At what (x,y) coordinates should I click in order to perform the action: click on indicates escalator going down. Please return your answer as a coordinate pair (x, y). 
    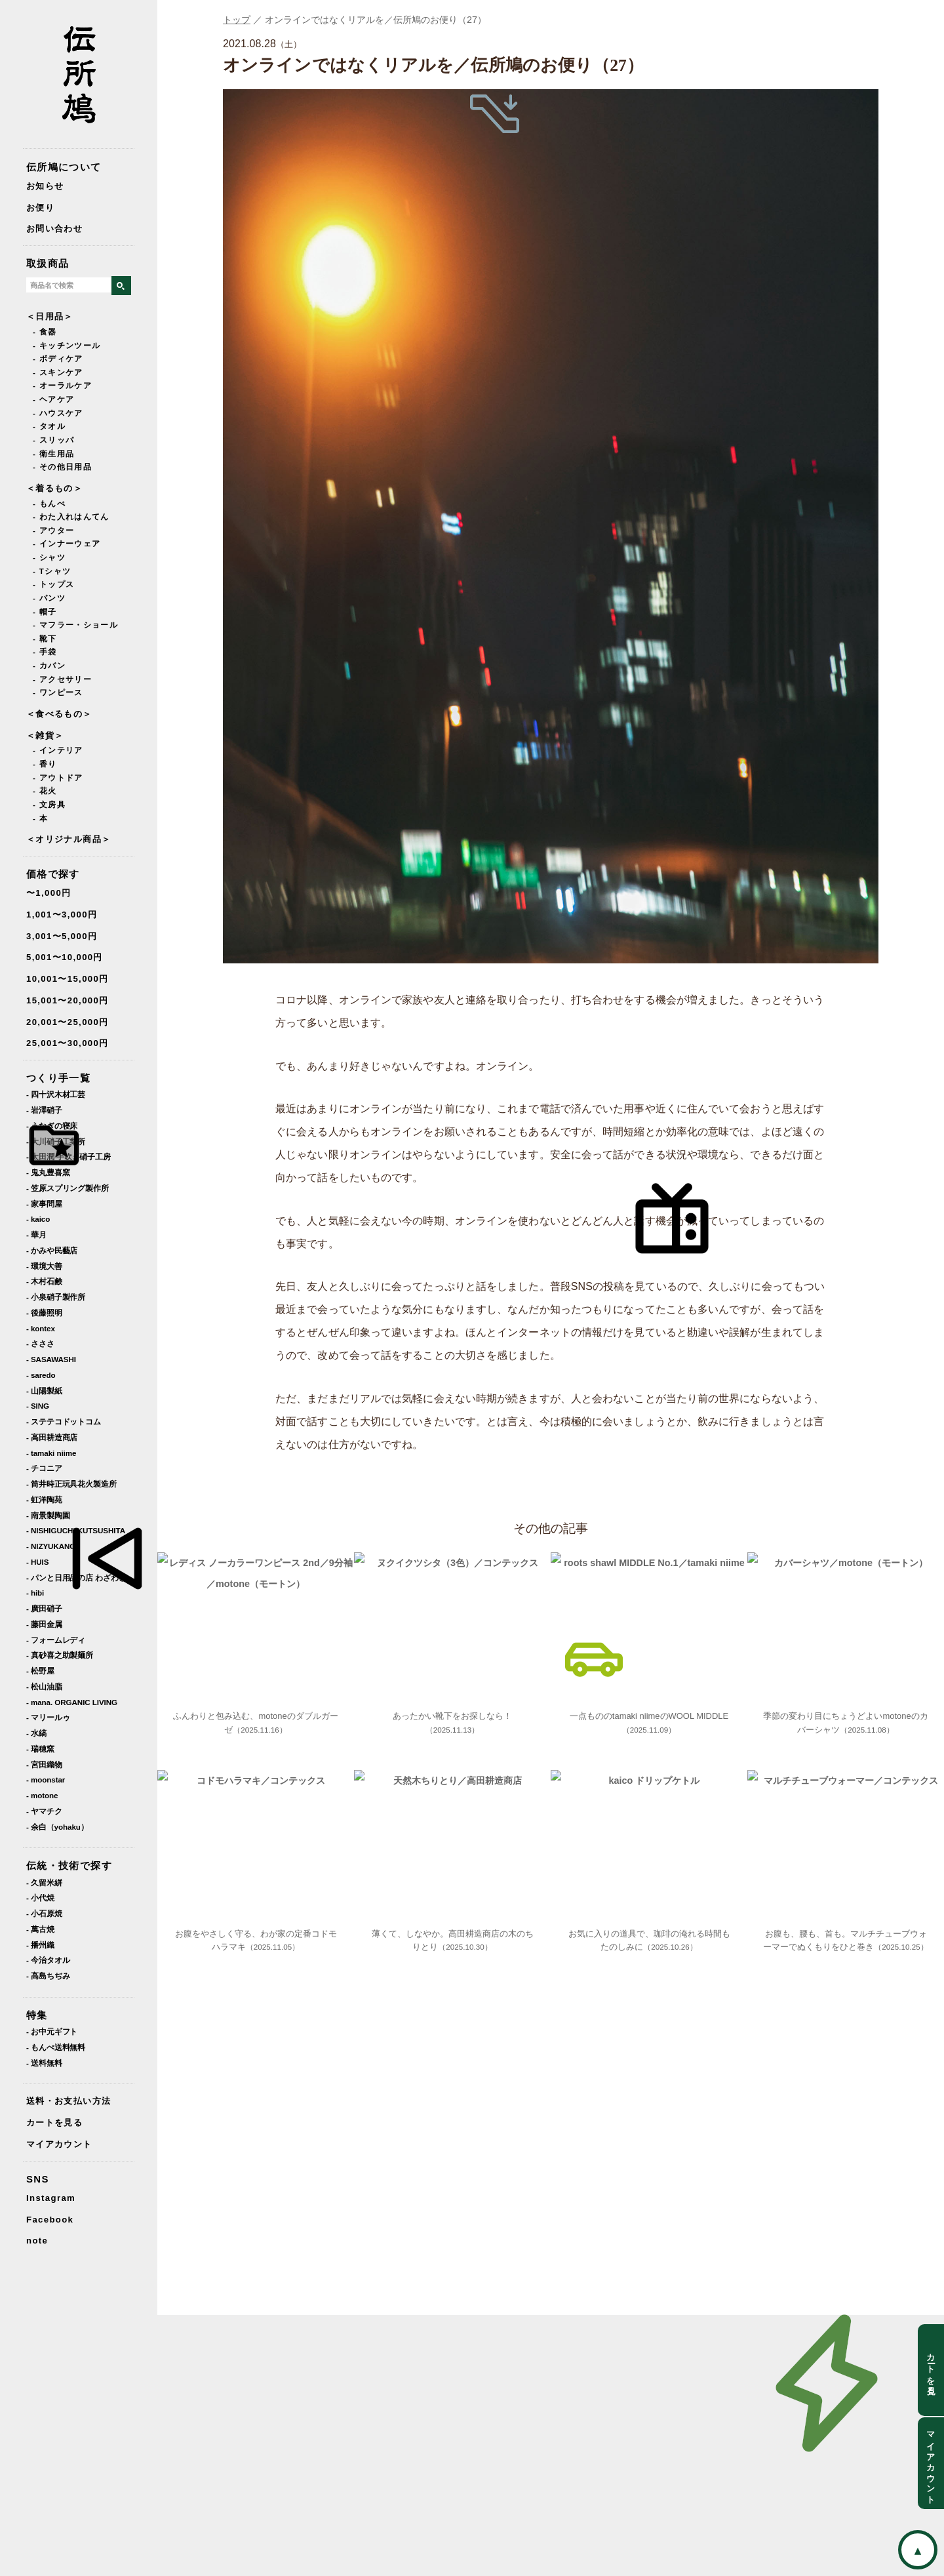
    Looking at the image, I should click on (494, 113).